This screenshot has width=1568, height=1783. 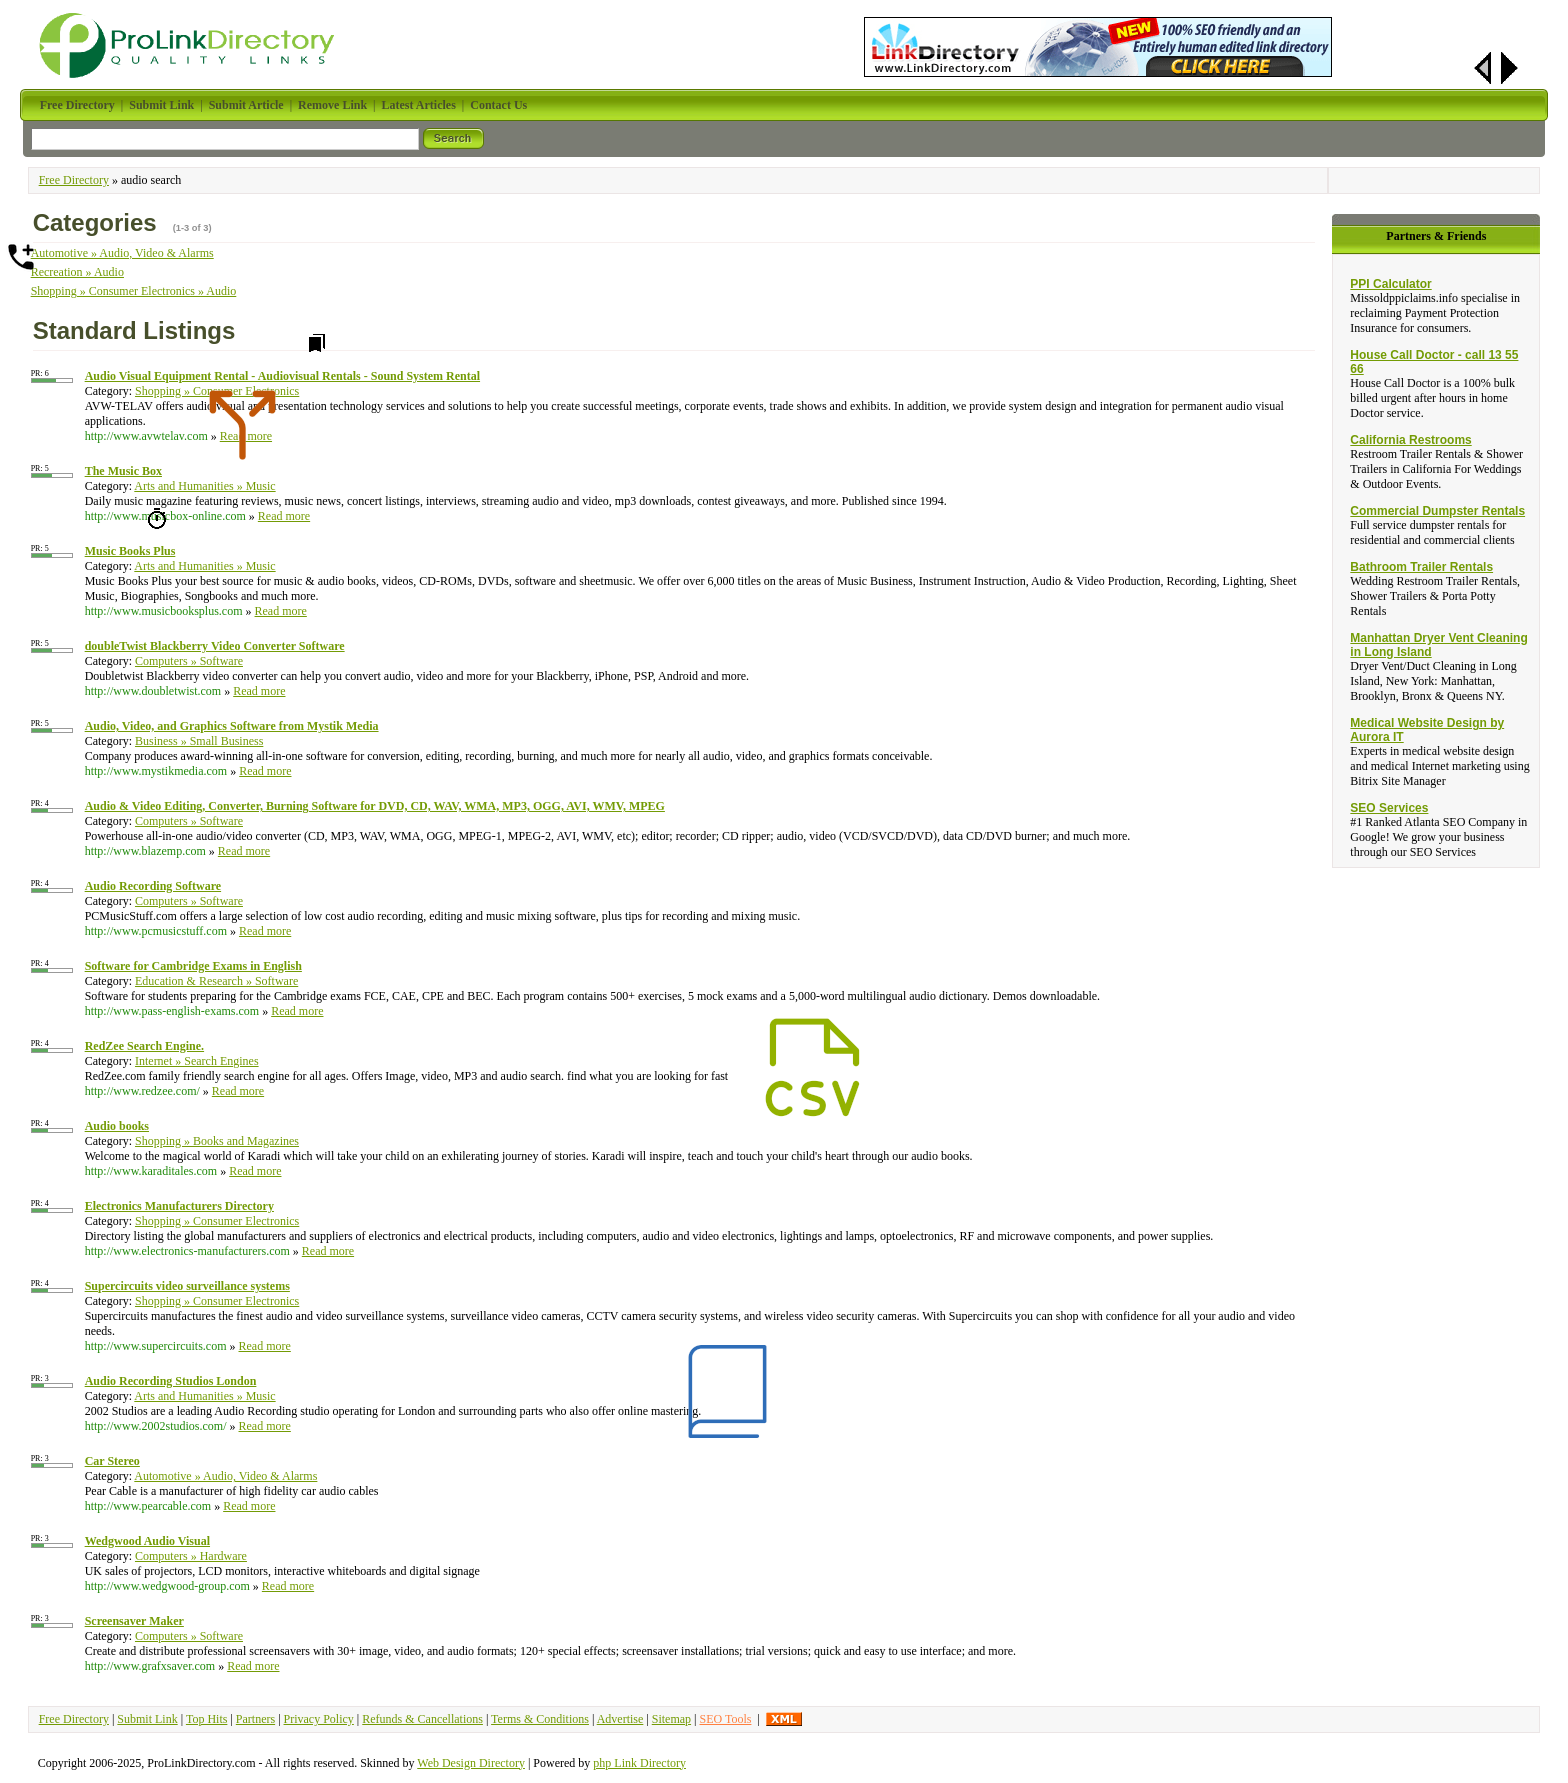 I want to click on switch to left panel or view, so click(x=1496, y=68).